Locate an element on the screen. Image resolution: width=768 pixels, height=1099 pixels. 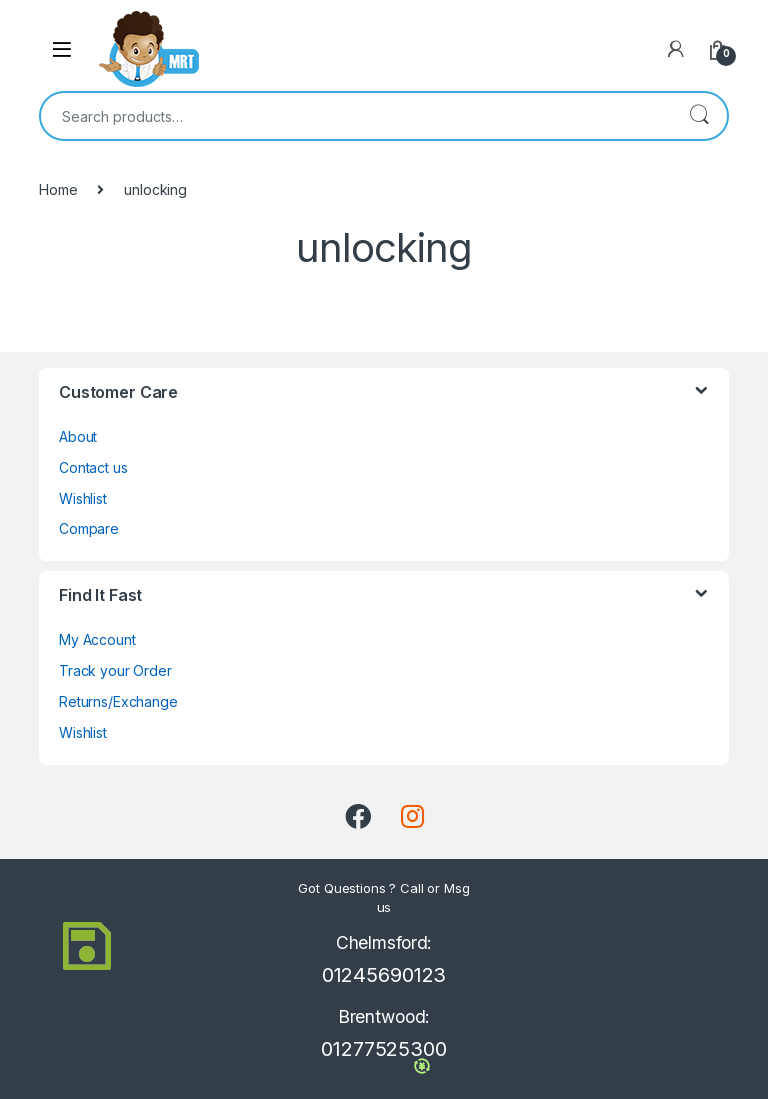
convert currency to Chinese yuan (CNY) is located at coordinates (422, 1066).